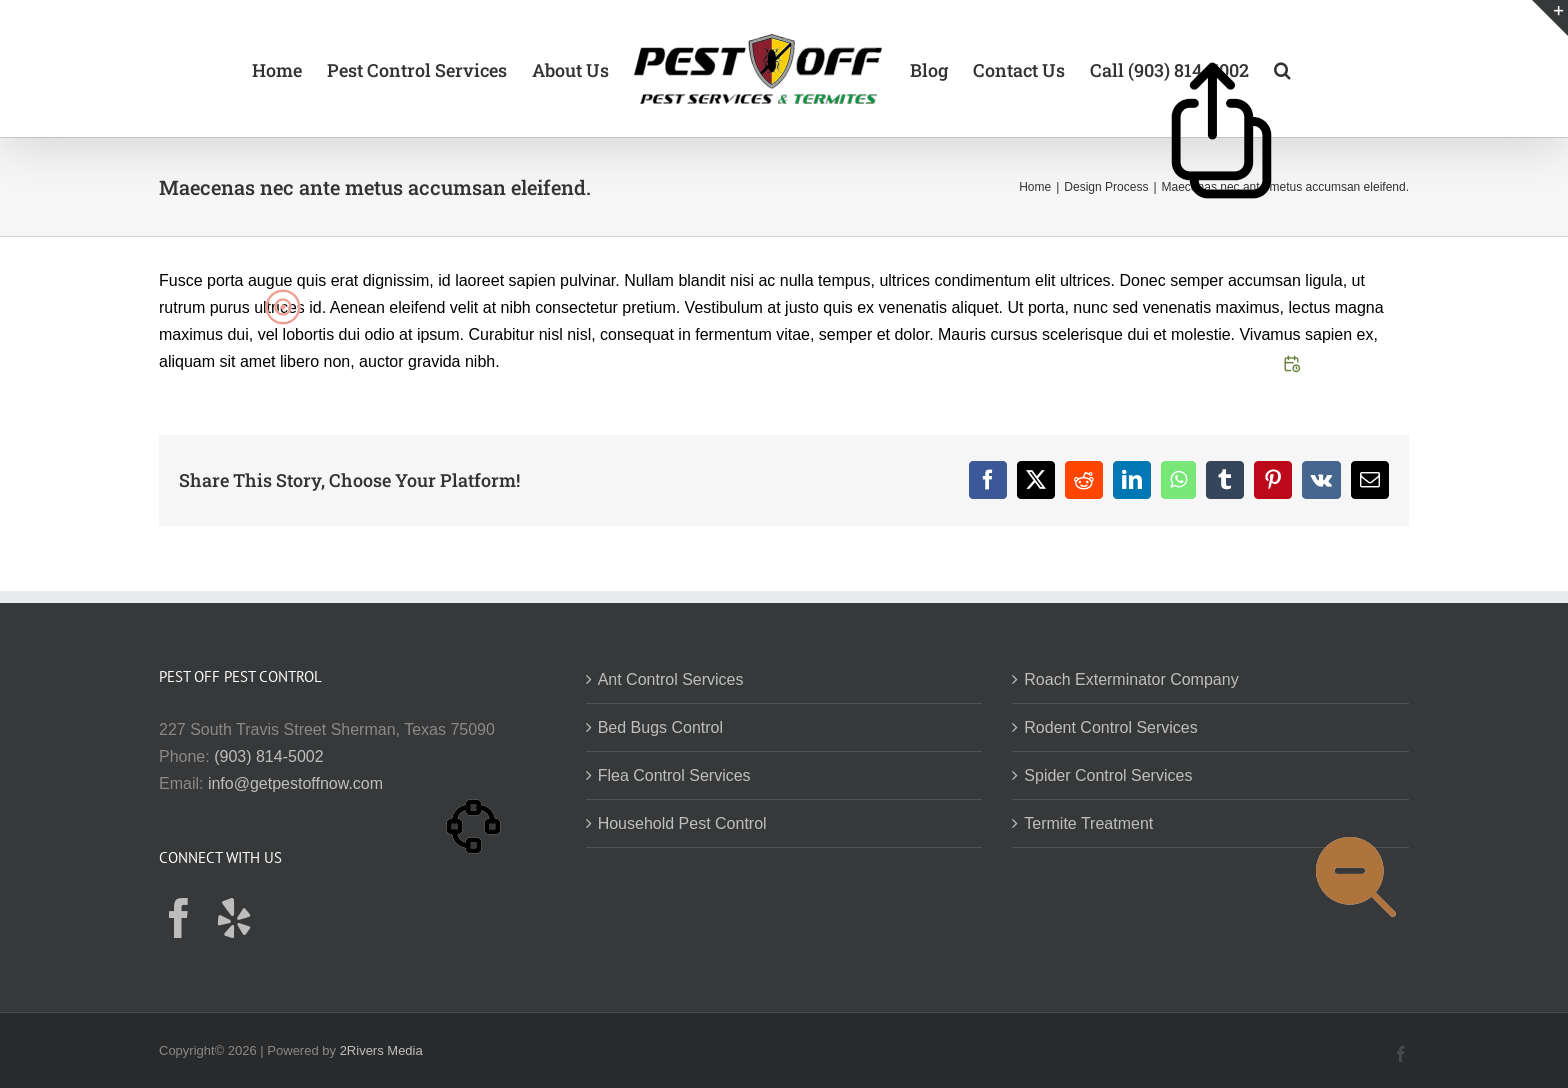 This screenshot has width=1568, height=1088. What do you see at coordinates (283, 307) in the screenshot?
I see `play or access media library` at bounding box center [283, 307].